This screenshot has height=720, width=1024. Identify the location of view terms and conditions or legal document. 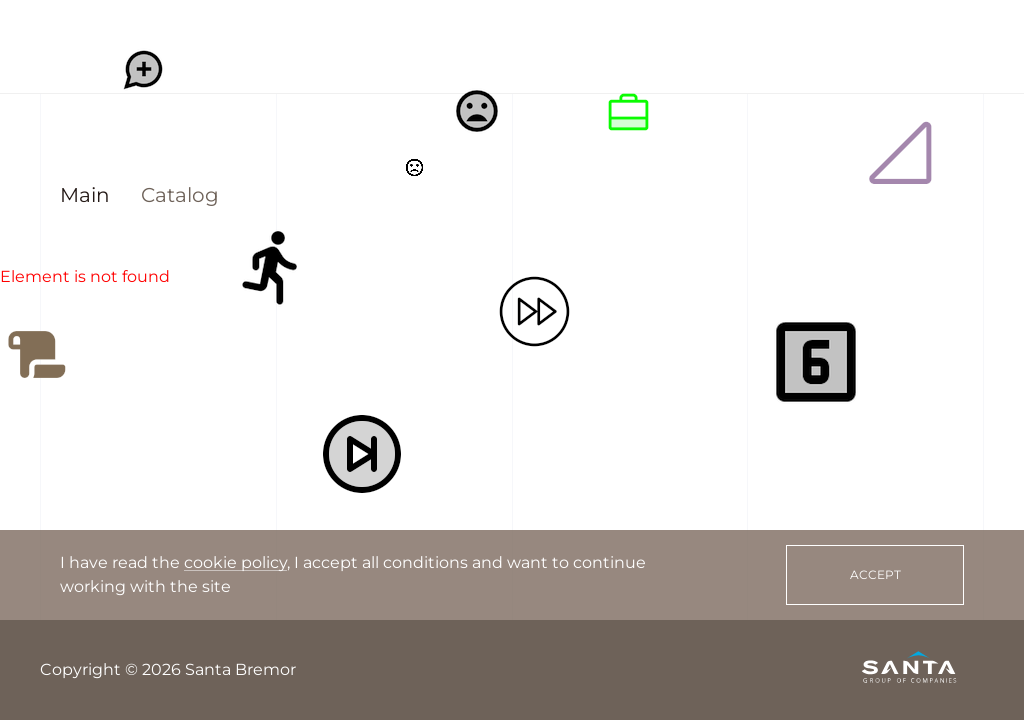
(38, 354).